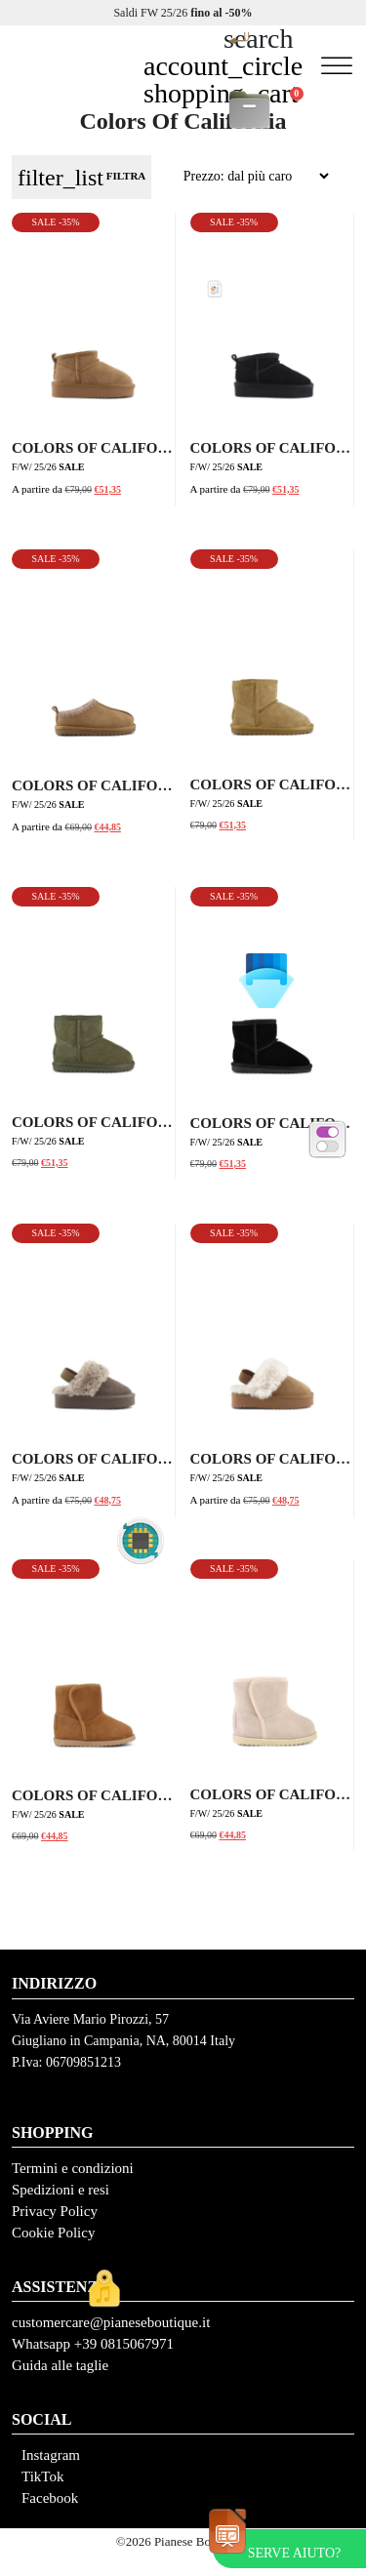  Describe the element at coordinates (327, 1139) in the screenshot. I see `open gnome tweaks to customize desktop settings` at that location.